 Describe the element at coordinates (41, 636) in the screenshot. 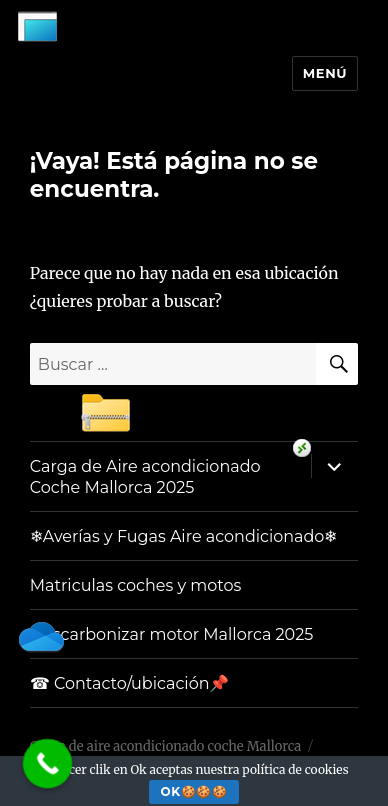

I see `Microsoft OneDrive cloud storage status indicator` at that location.